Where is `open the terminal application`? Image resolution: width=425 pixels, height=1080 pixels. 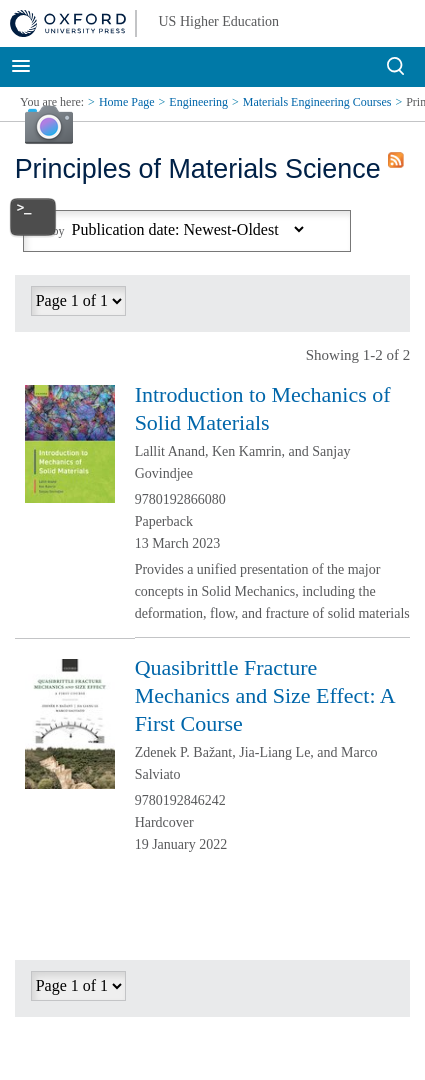
open the terminal application is located at coordinates (33, 217).